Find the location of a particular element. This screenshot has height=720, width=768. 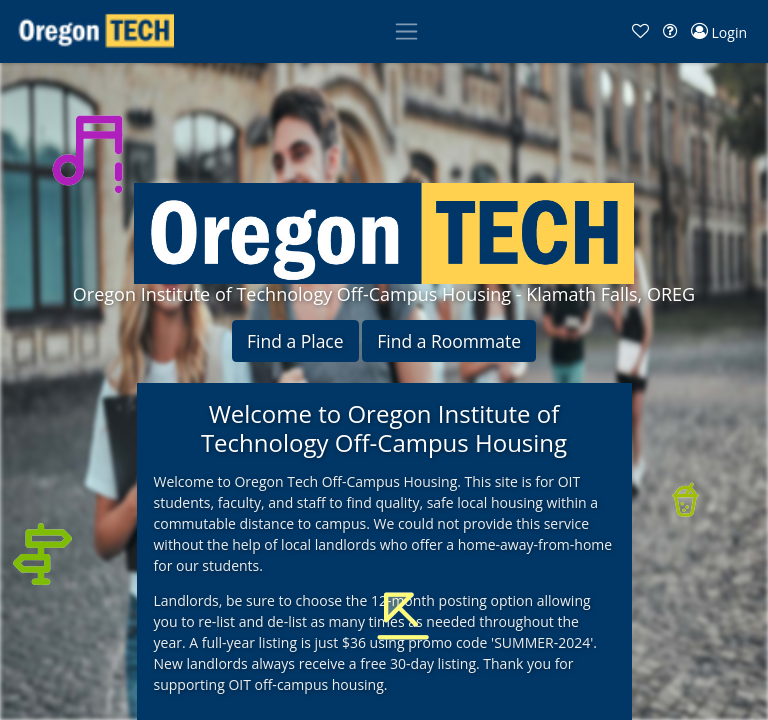

get directions to a destination is located at coordinates (41, 554).